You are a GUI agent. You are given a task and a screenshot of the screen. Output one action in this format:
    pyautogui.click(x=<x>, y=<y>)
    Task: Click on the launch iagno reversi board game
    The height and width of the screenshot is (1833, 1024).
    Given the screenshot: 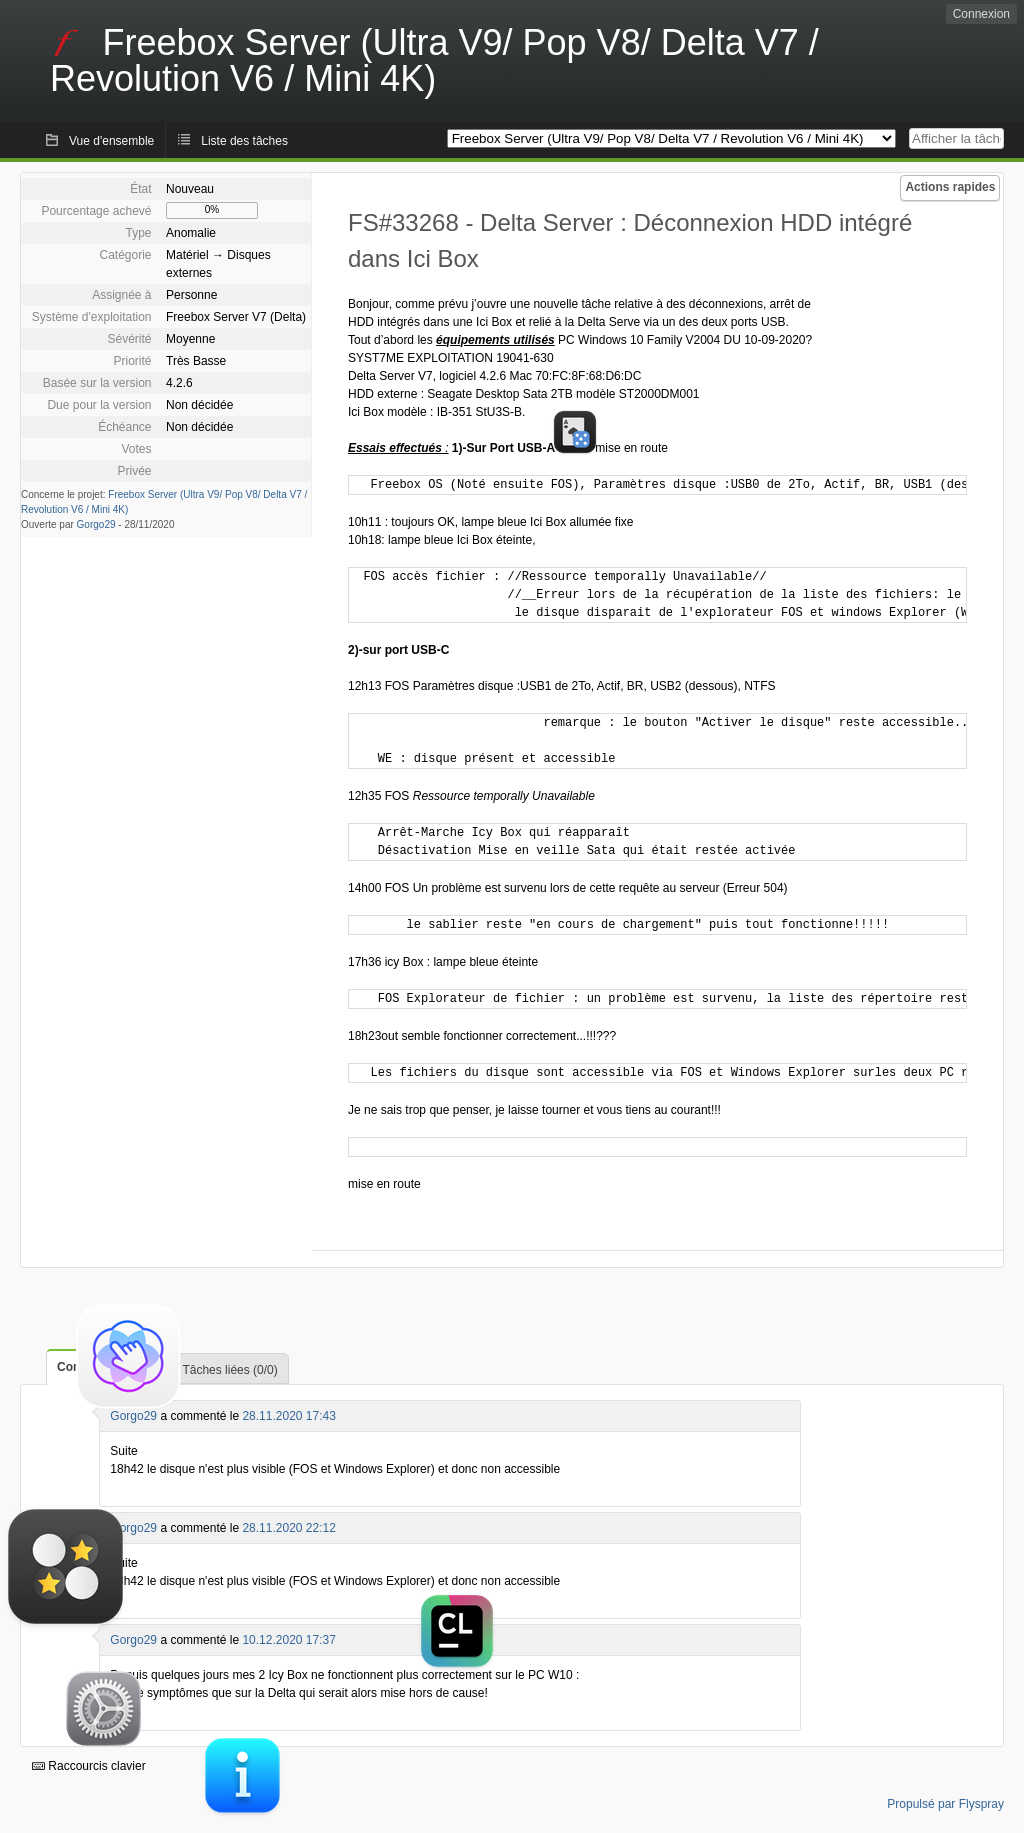 What is the action you would take?
    pyautogui.click(x=65, y=1566)
    